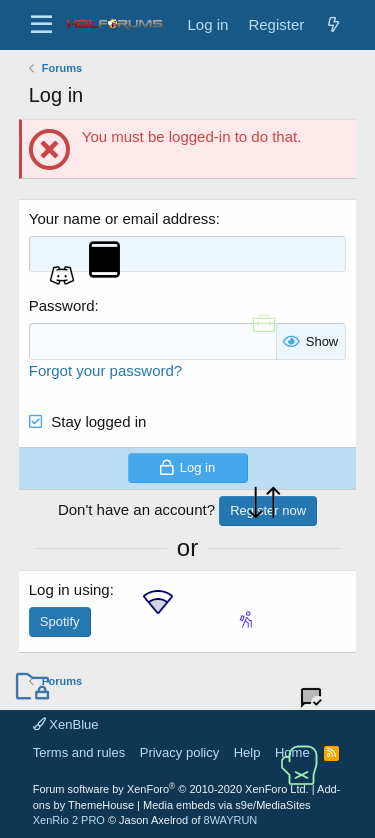  Describe the element at coordinates (264, 502) in the screenshot. I see `sort items in ascending or descending order` at that location.